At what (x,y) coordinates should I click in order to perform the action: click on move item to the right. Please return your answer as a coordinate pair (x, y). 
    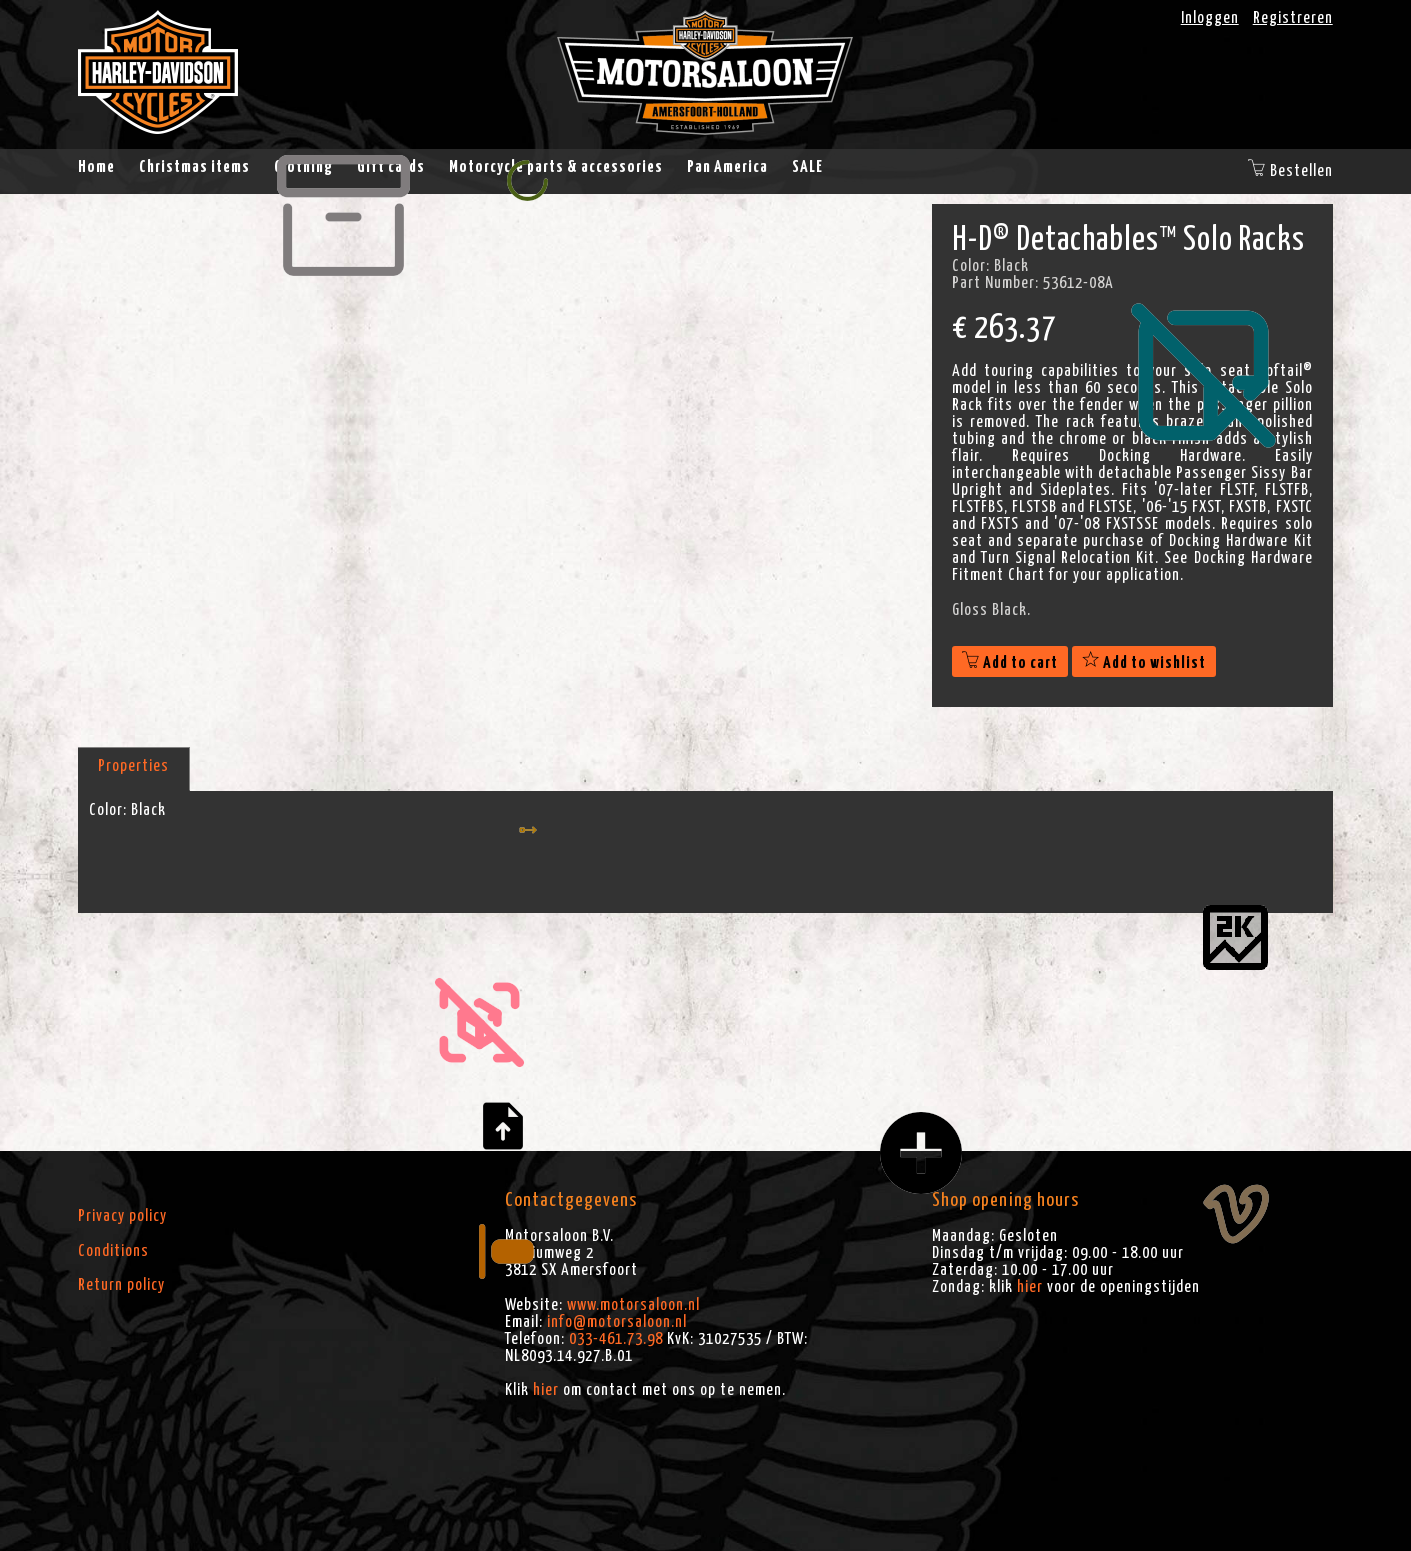
    Looking at the image, I should click on (528, 830).